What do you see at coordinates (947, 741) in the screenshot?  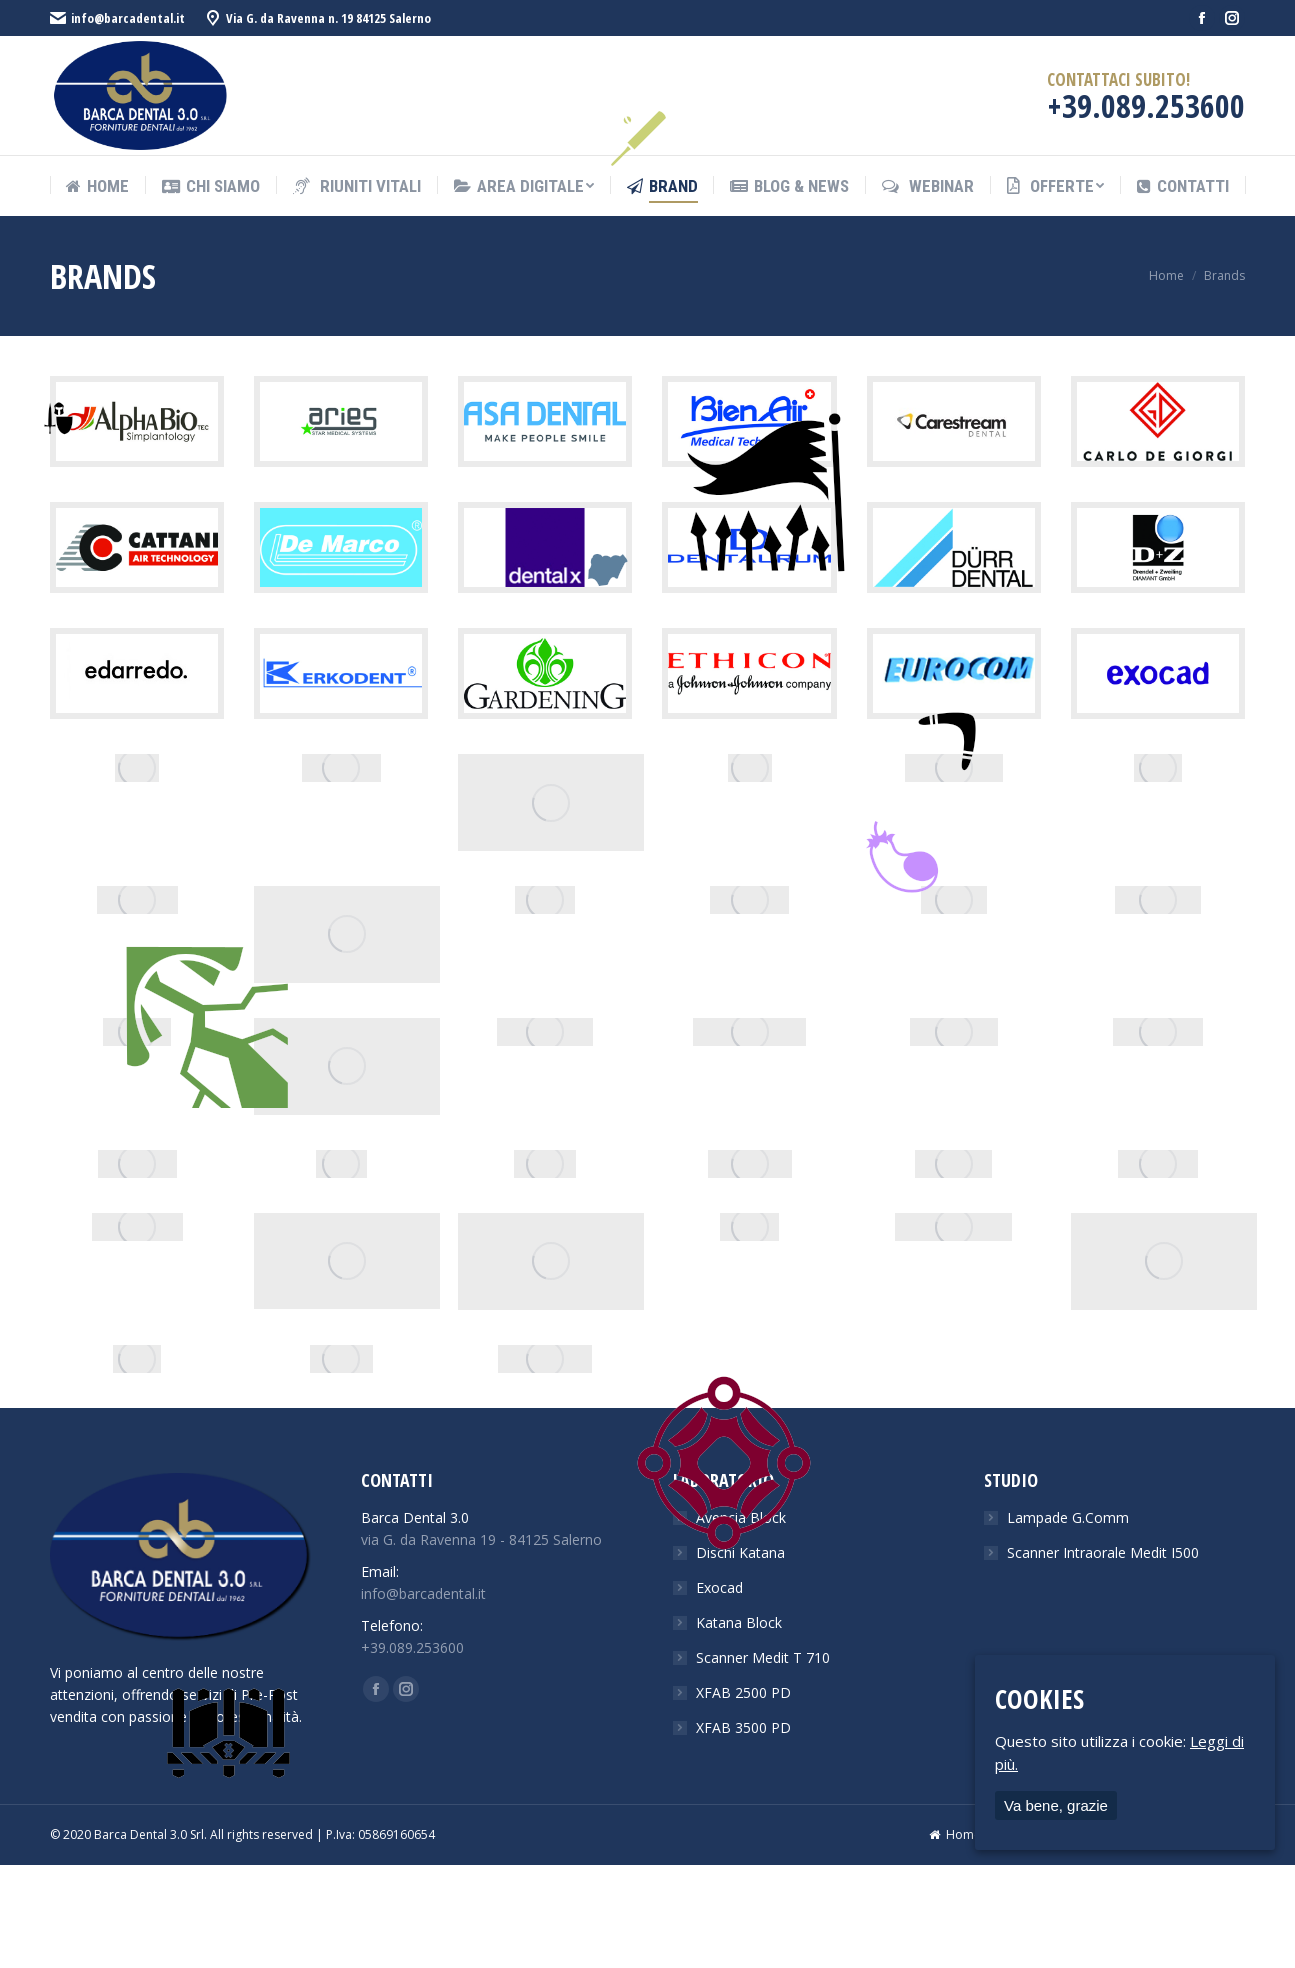 I see `boomerang weapon or tool in a game inventory` at bounding box center [947, 741].